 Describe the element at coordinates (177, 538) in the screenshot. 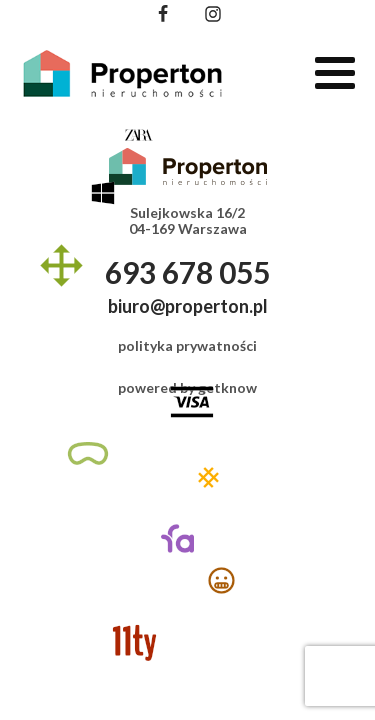

I see `open Favro project management app` at that location.